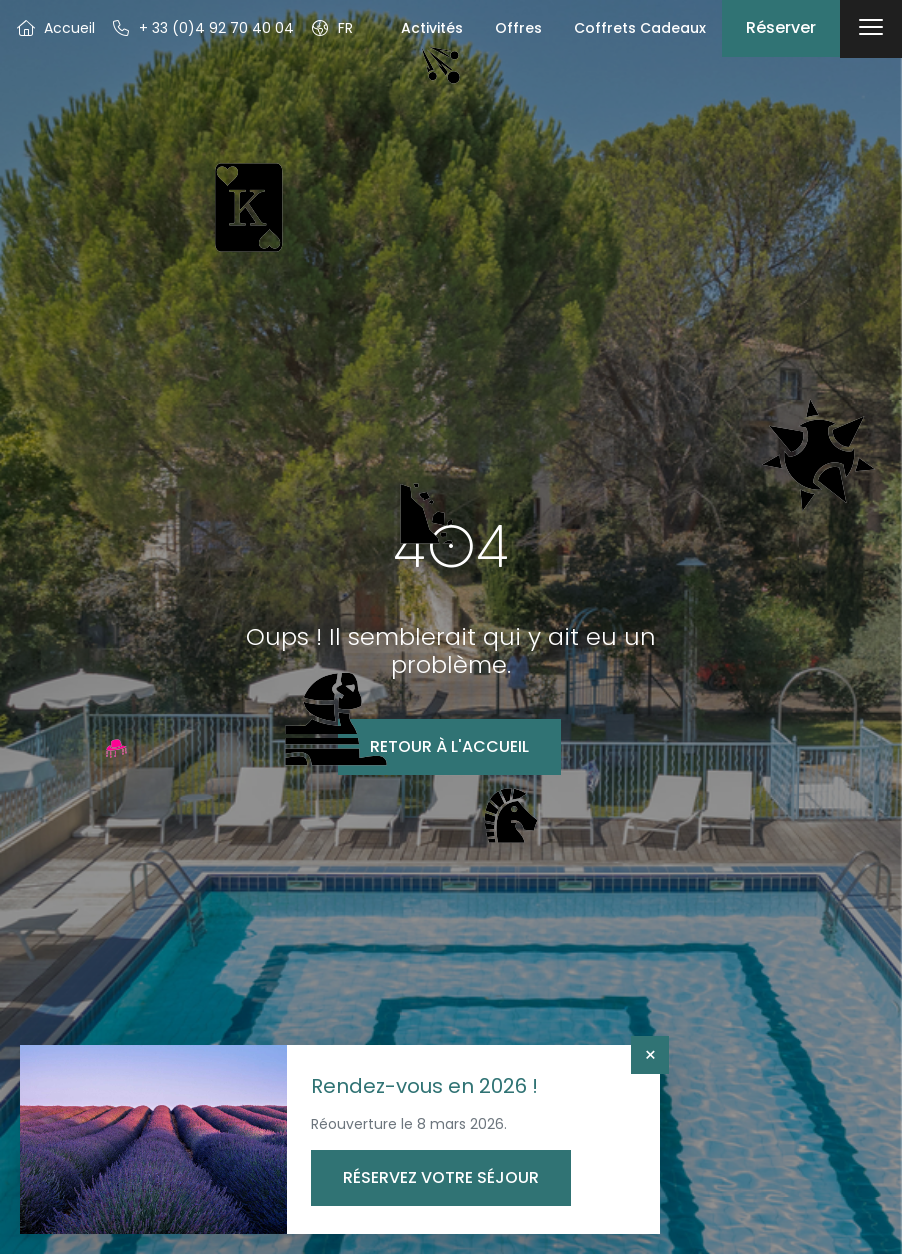  What do you see at coordinates (511, 815) in the screenshot?
I see `select the knight piece in a chess game` at bounding box center [511, 815].